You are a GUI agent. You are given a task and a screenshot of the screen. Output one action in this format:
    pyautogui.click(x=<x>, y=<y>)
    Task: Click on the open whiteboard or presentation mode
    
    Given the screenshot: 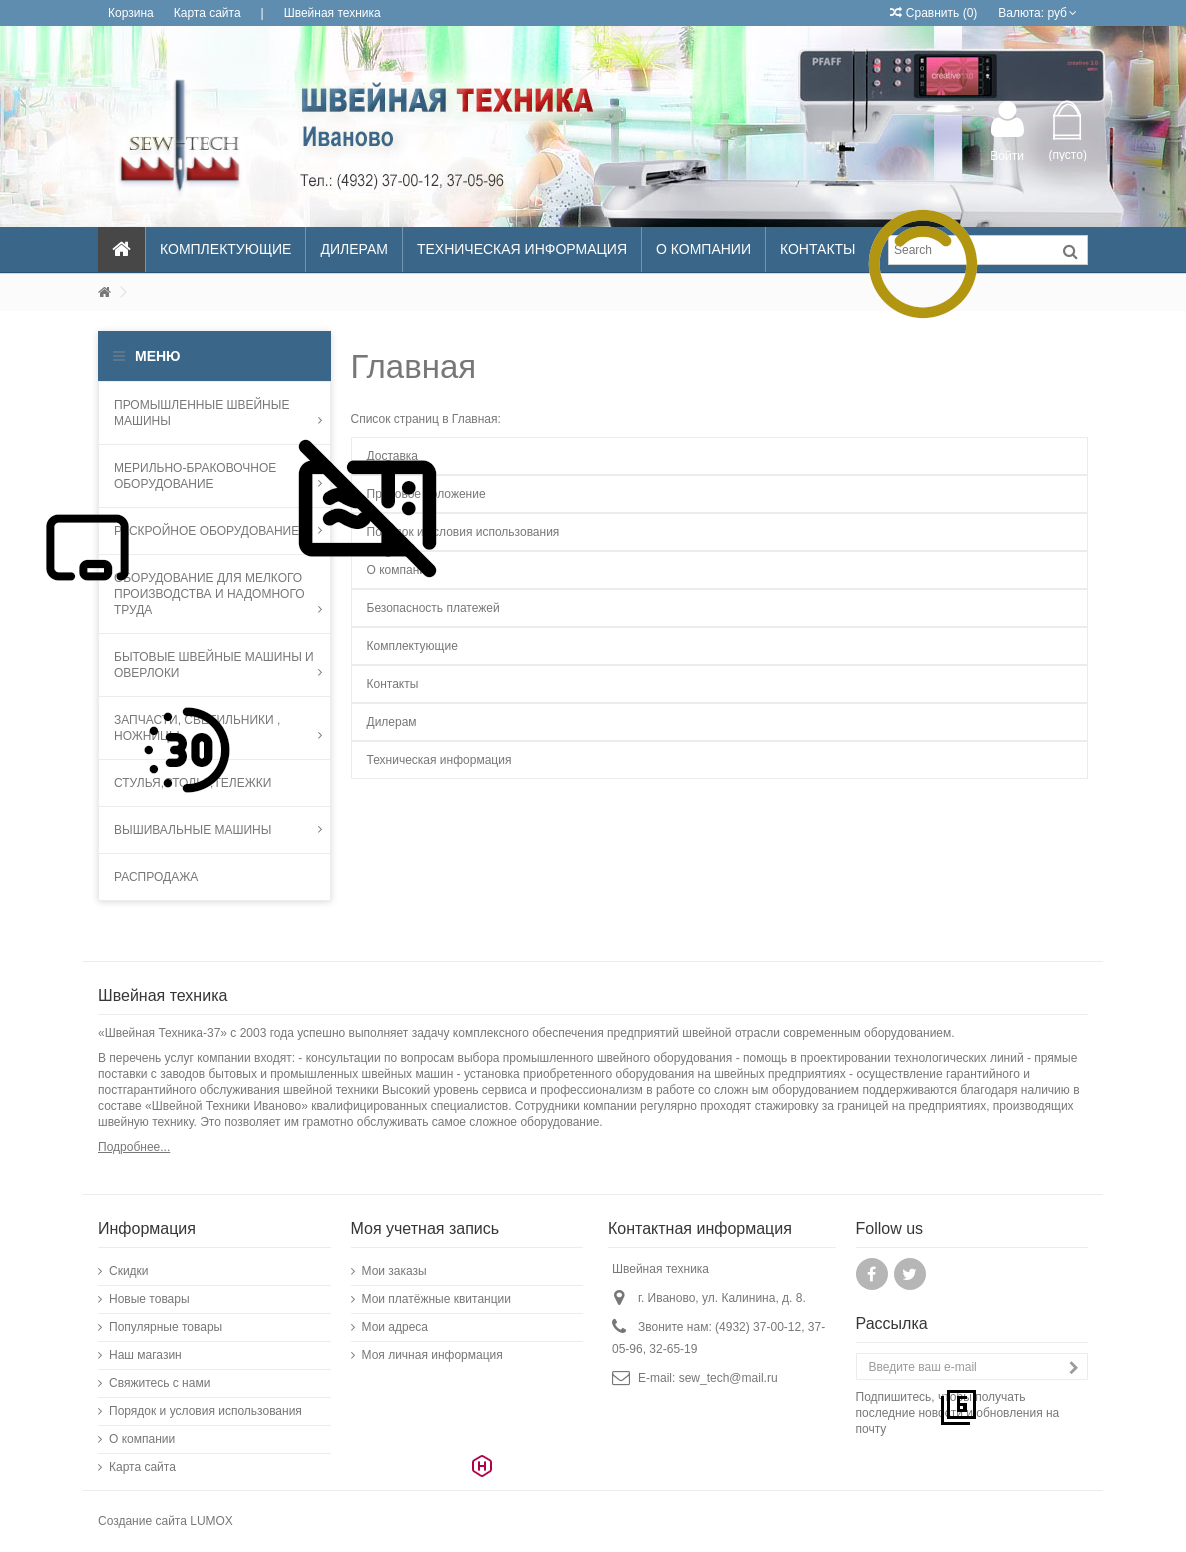 What is the action you would take?
    pyautogui.click(x=87, y=547)
    